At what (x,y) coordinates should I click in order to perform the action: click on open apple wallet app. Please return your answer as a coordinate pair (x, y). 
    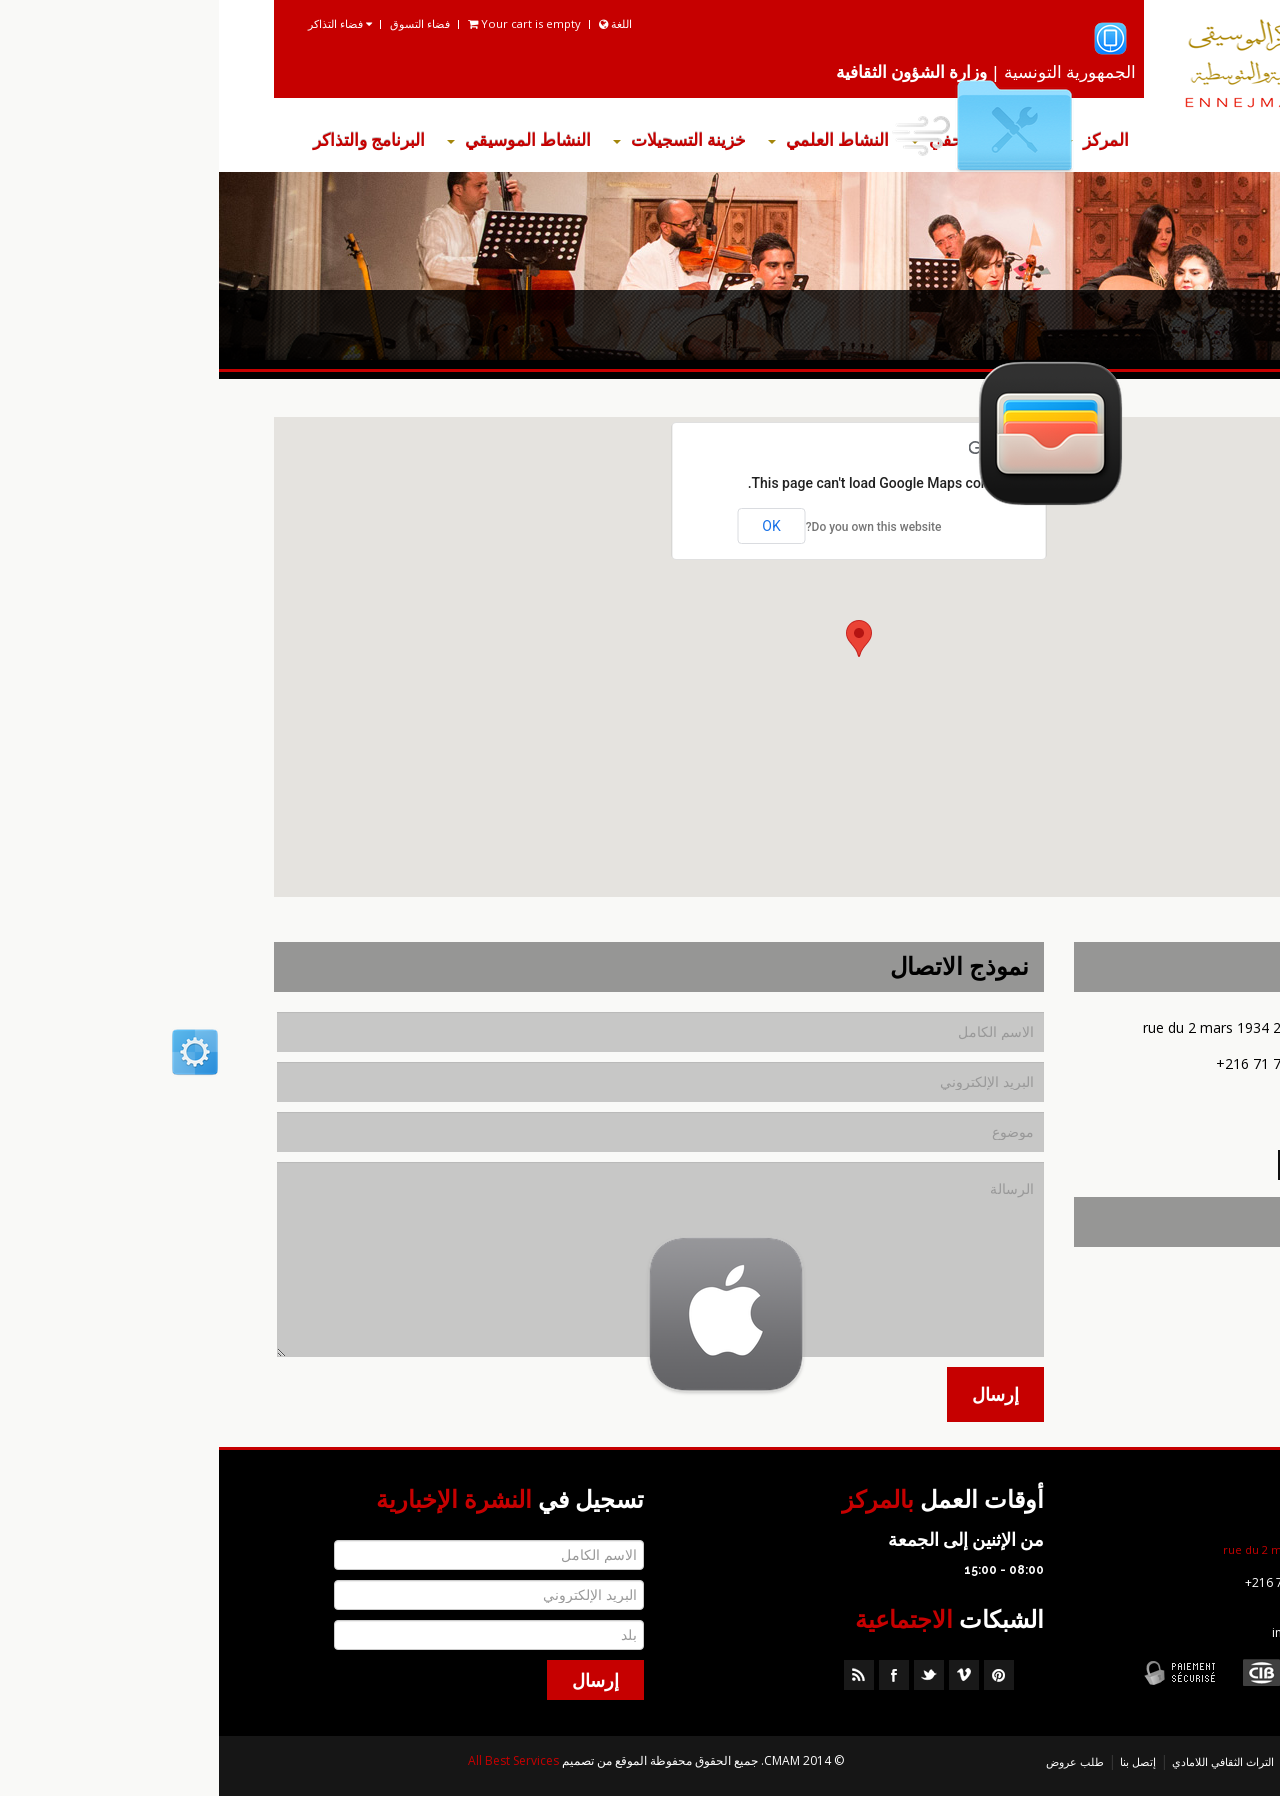
    Looking at the image, I should click on (1050, 433).